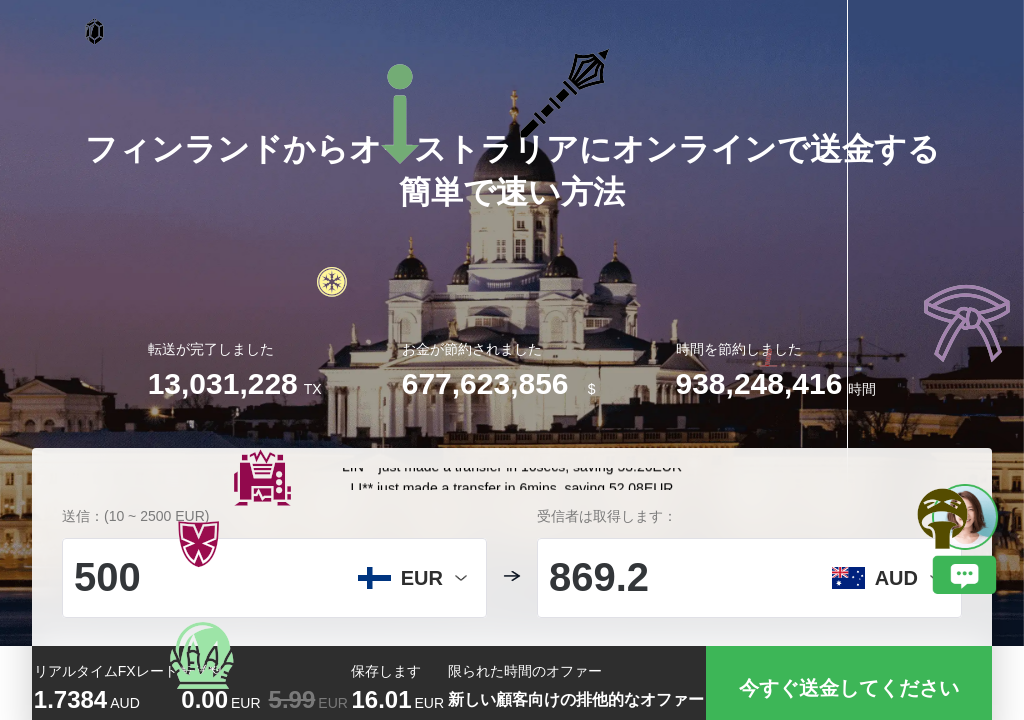 The width and height of the screenshot is (1024, 720). What do you see at coordinates (967, 320) in the screenshot?
I see `indicates martial arts or karate-related content` at bounding box center [967, 320].